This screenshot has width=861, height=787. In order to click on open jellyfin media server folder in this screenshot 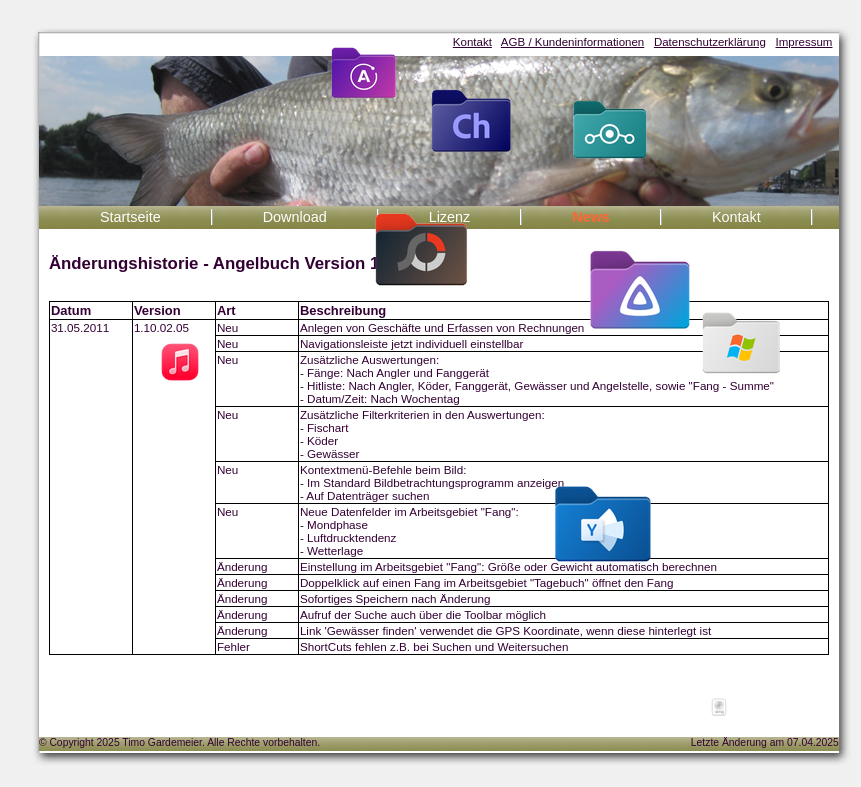, I will do `click(639, 292)`.